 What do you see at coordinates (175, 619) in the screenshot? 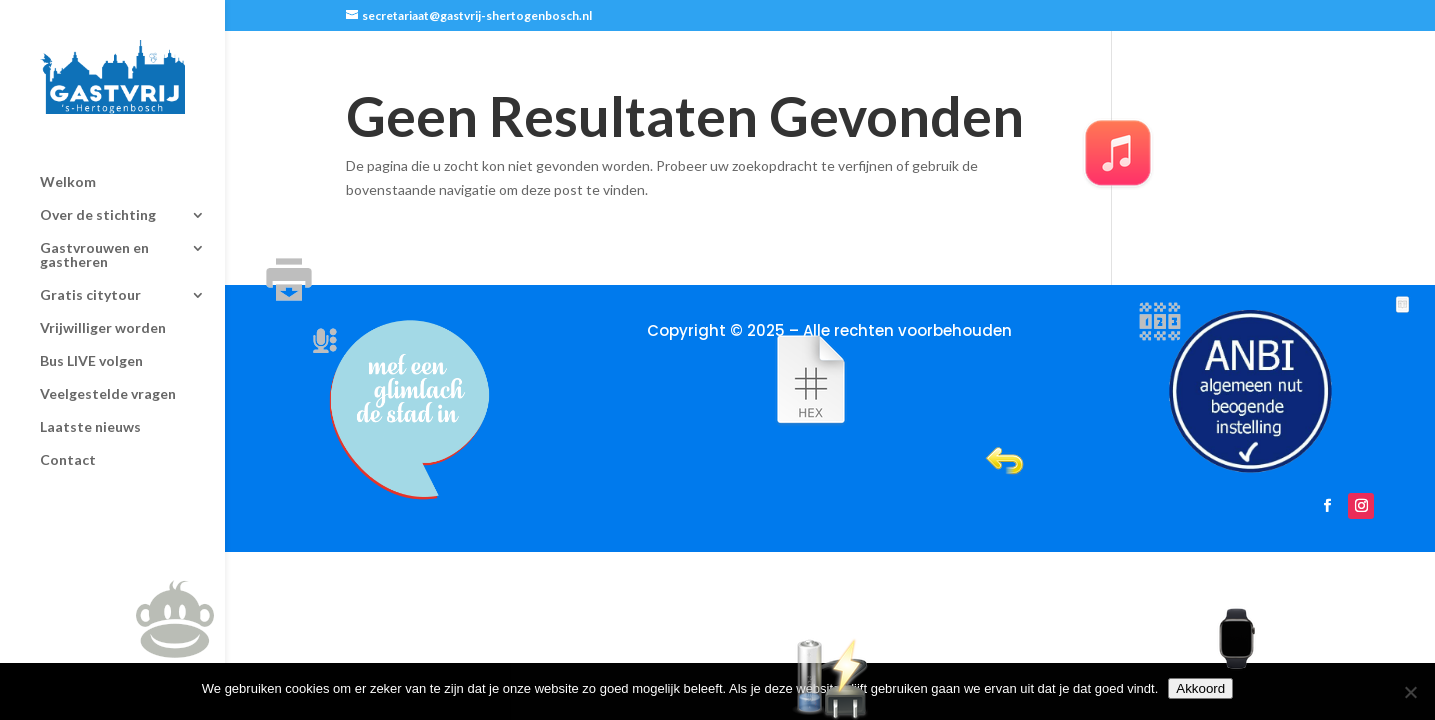
I see `insert monkey face emoji` at bounding box center [175, 619].